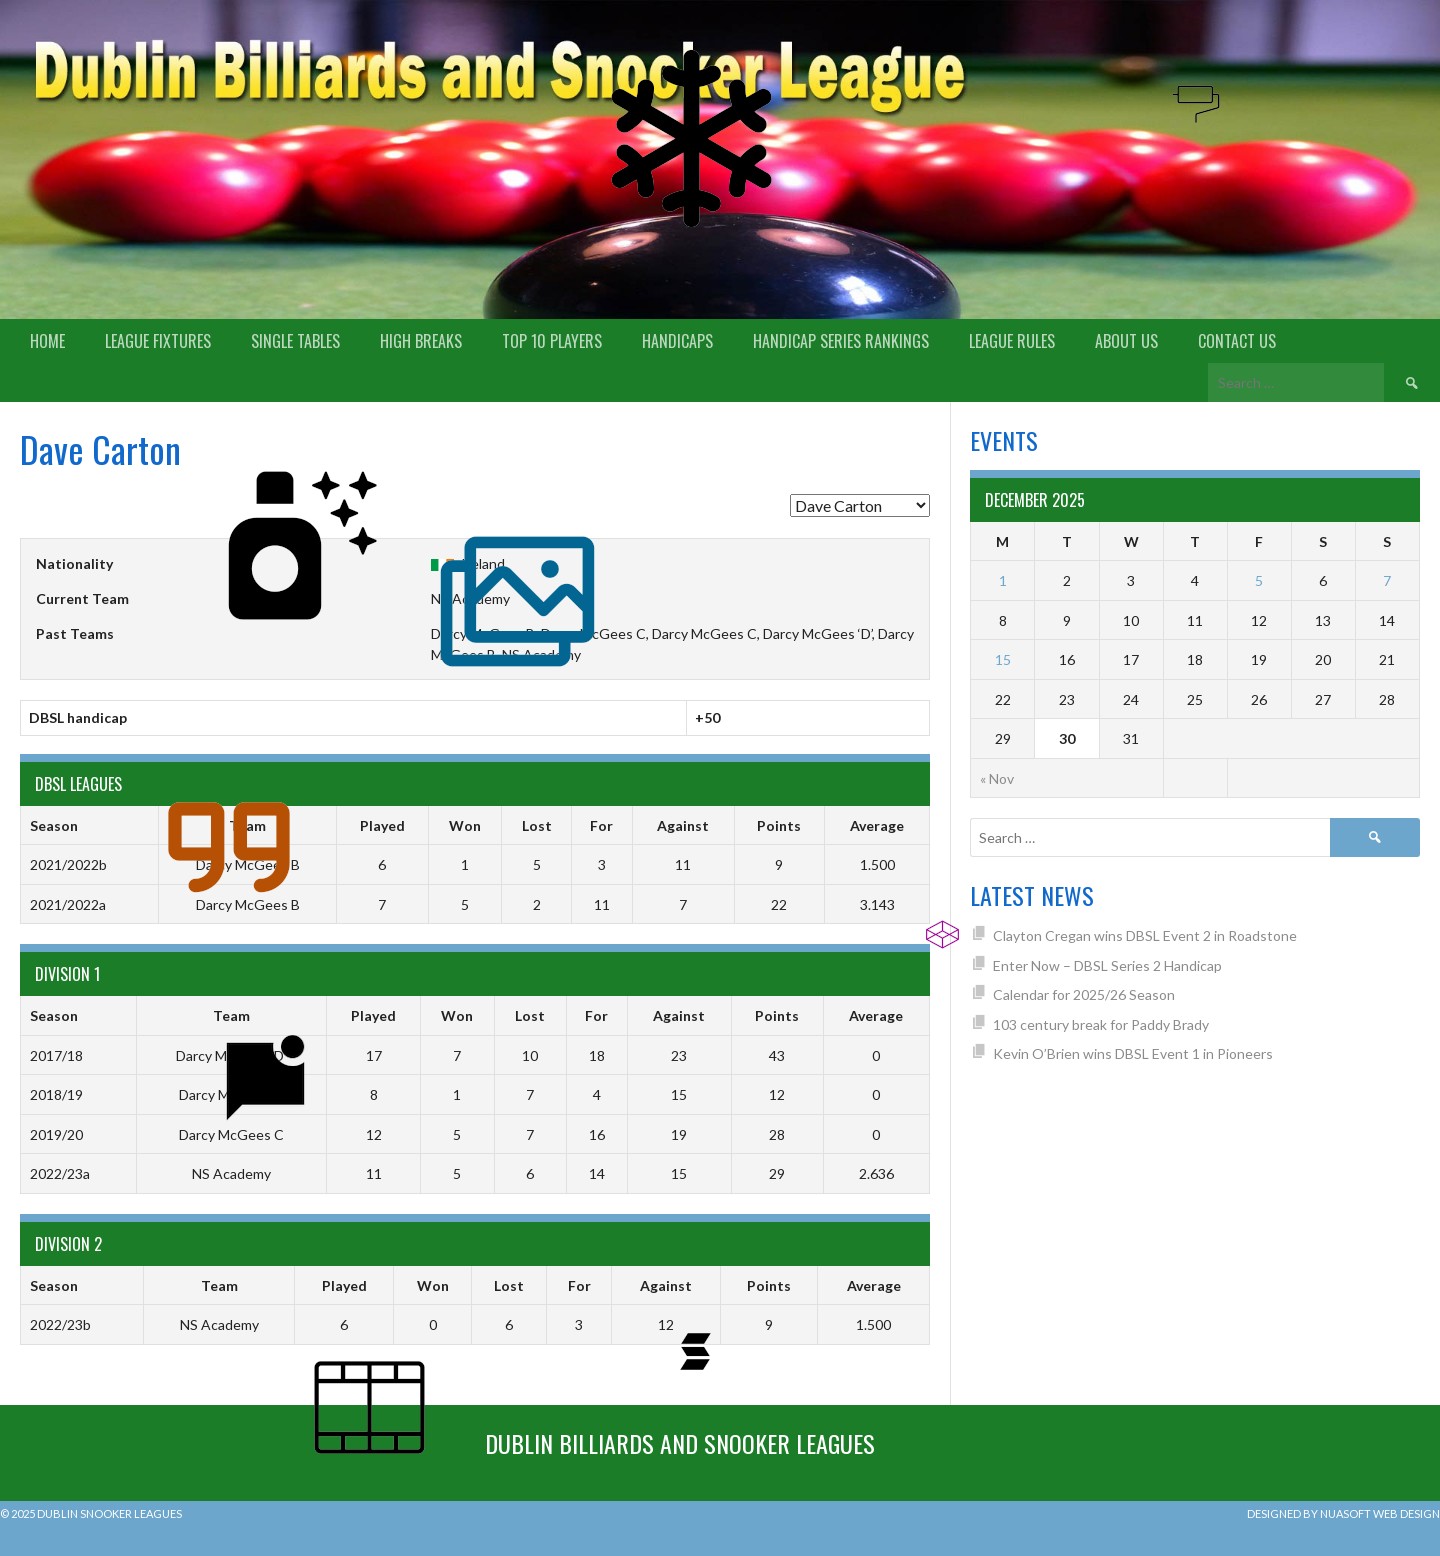 The height and width of the screenshot is (1556, 1440). Describe the element at coordinates (695, 1351) in the screenshot. I see `view stacked layers or map overlays` at that location.